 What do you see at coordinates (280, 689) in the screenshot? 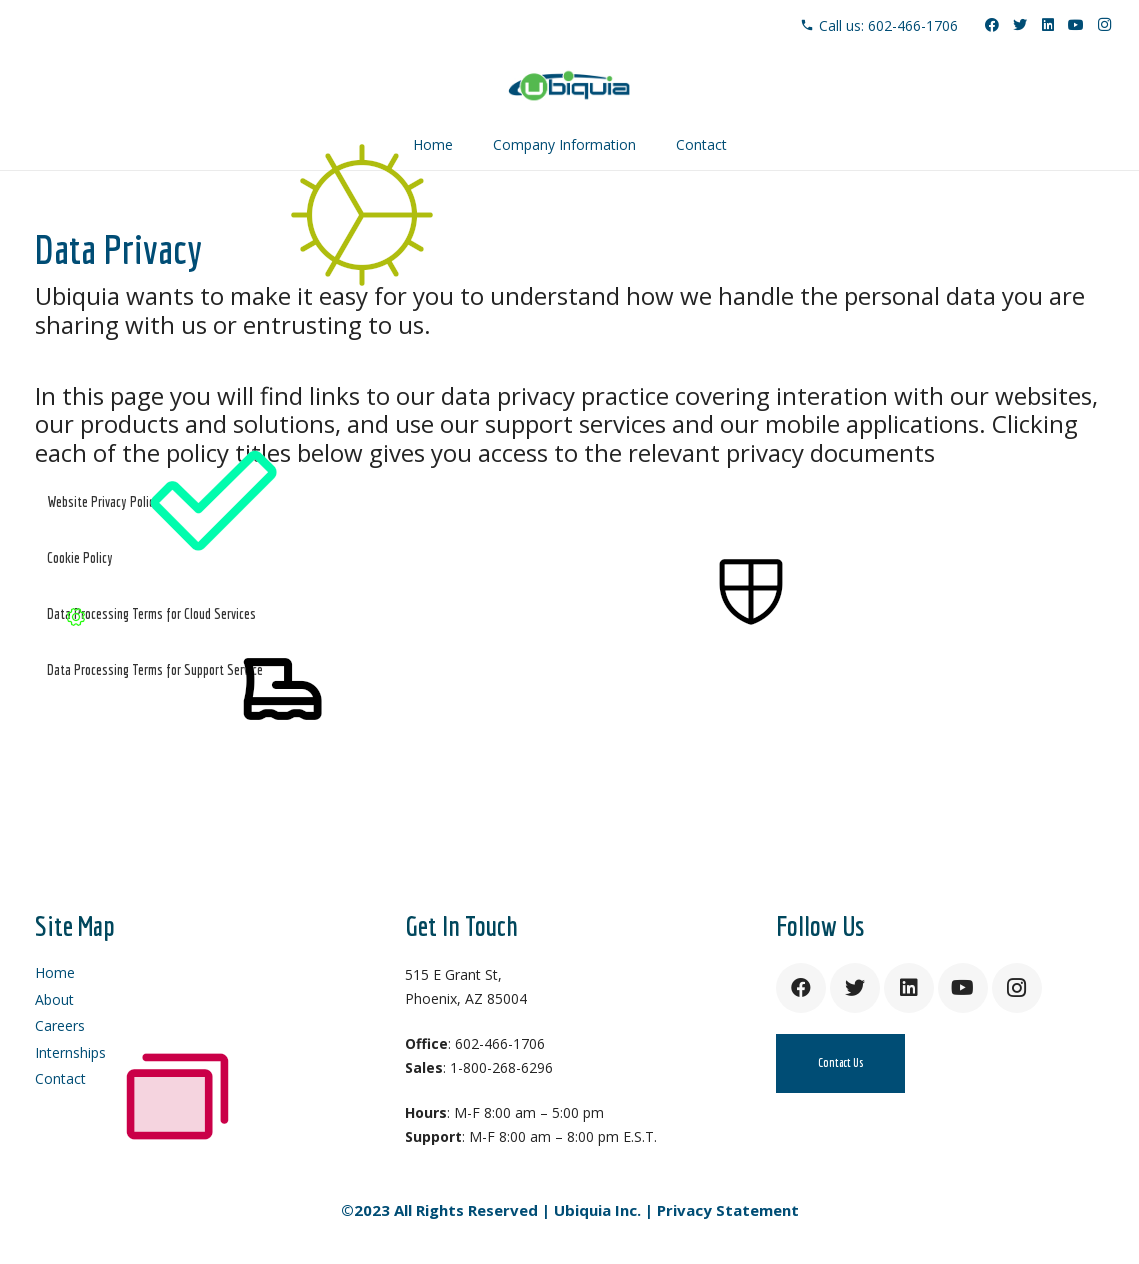
I see `browse footwear or shoe products` at bounding box center [280, 689].